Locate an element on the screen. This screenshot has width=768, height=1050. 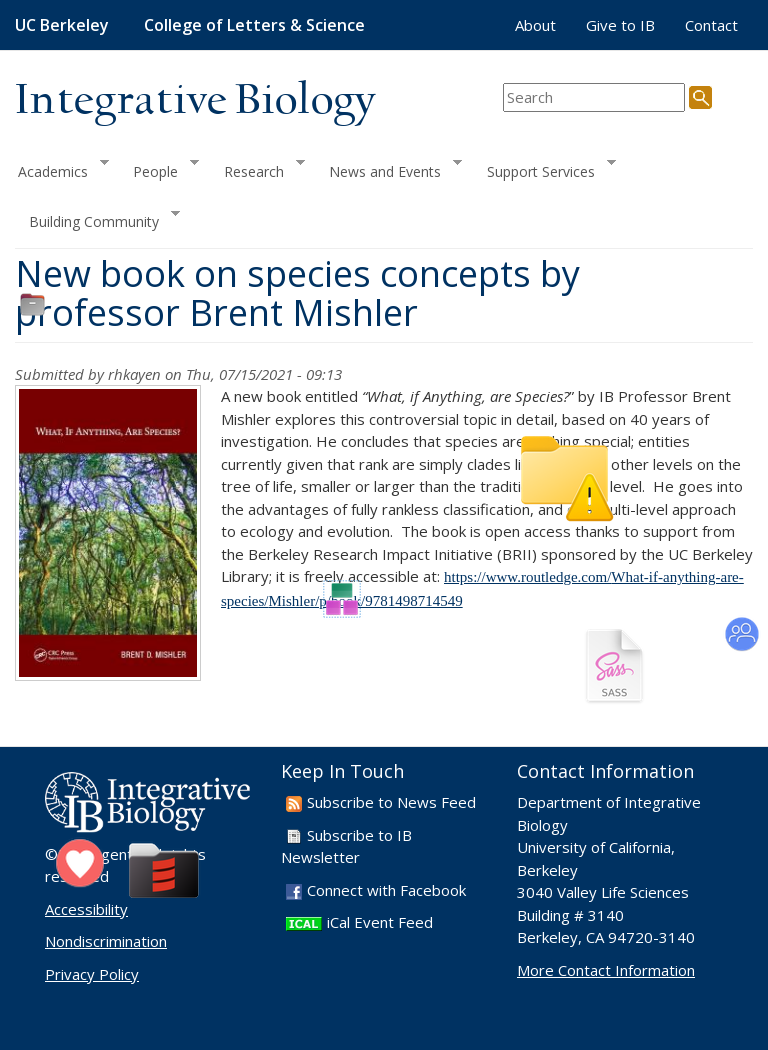
select all items in the current view is located at coordinates (342, 599).